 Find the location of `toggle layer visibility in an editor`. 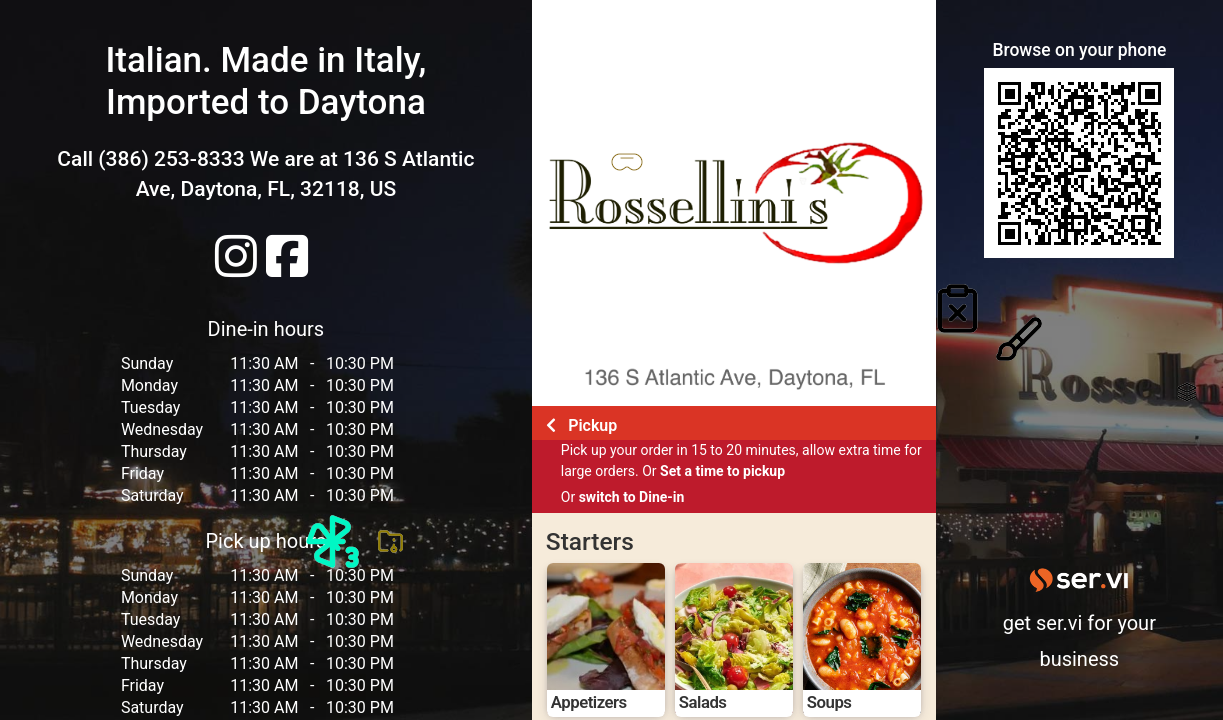

toggle layer visibility in an editor is located at coordinates (1187, 392).